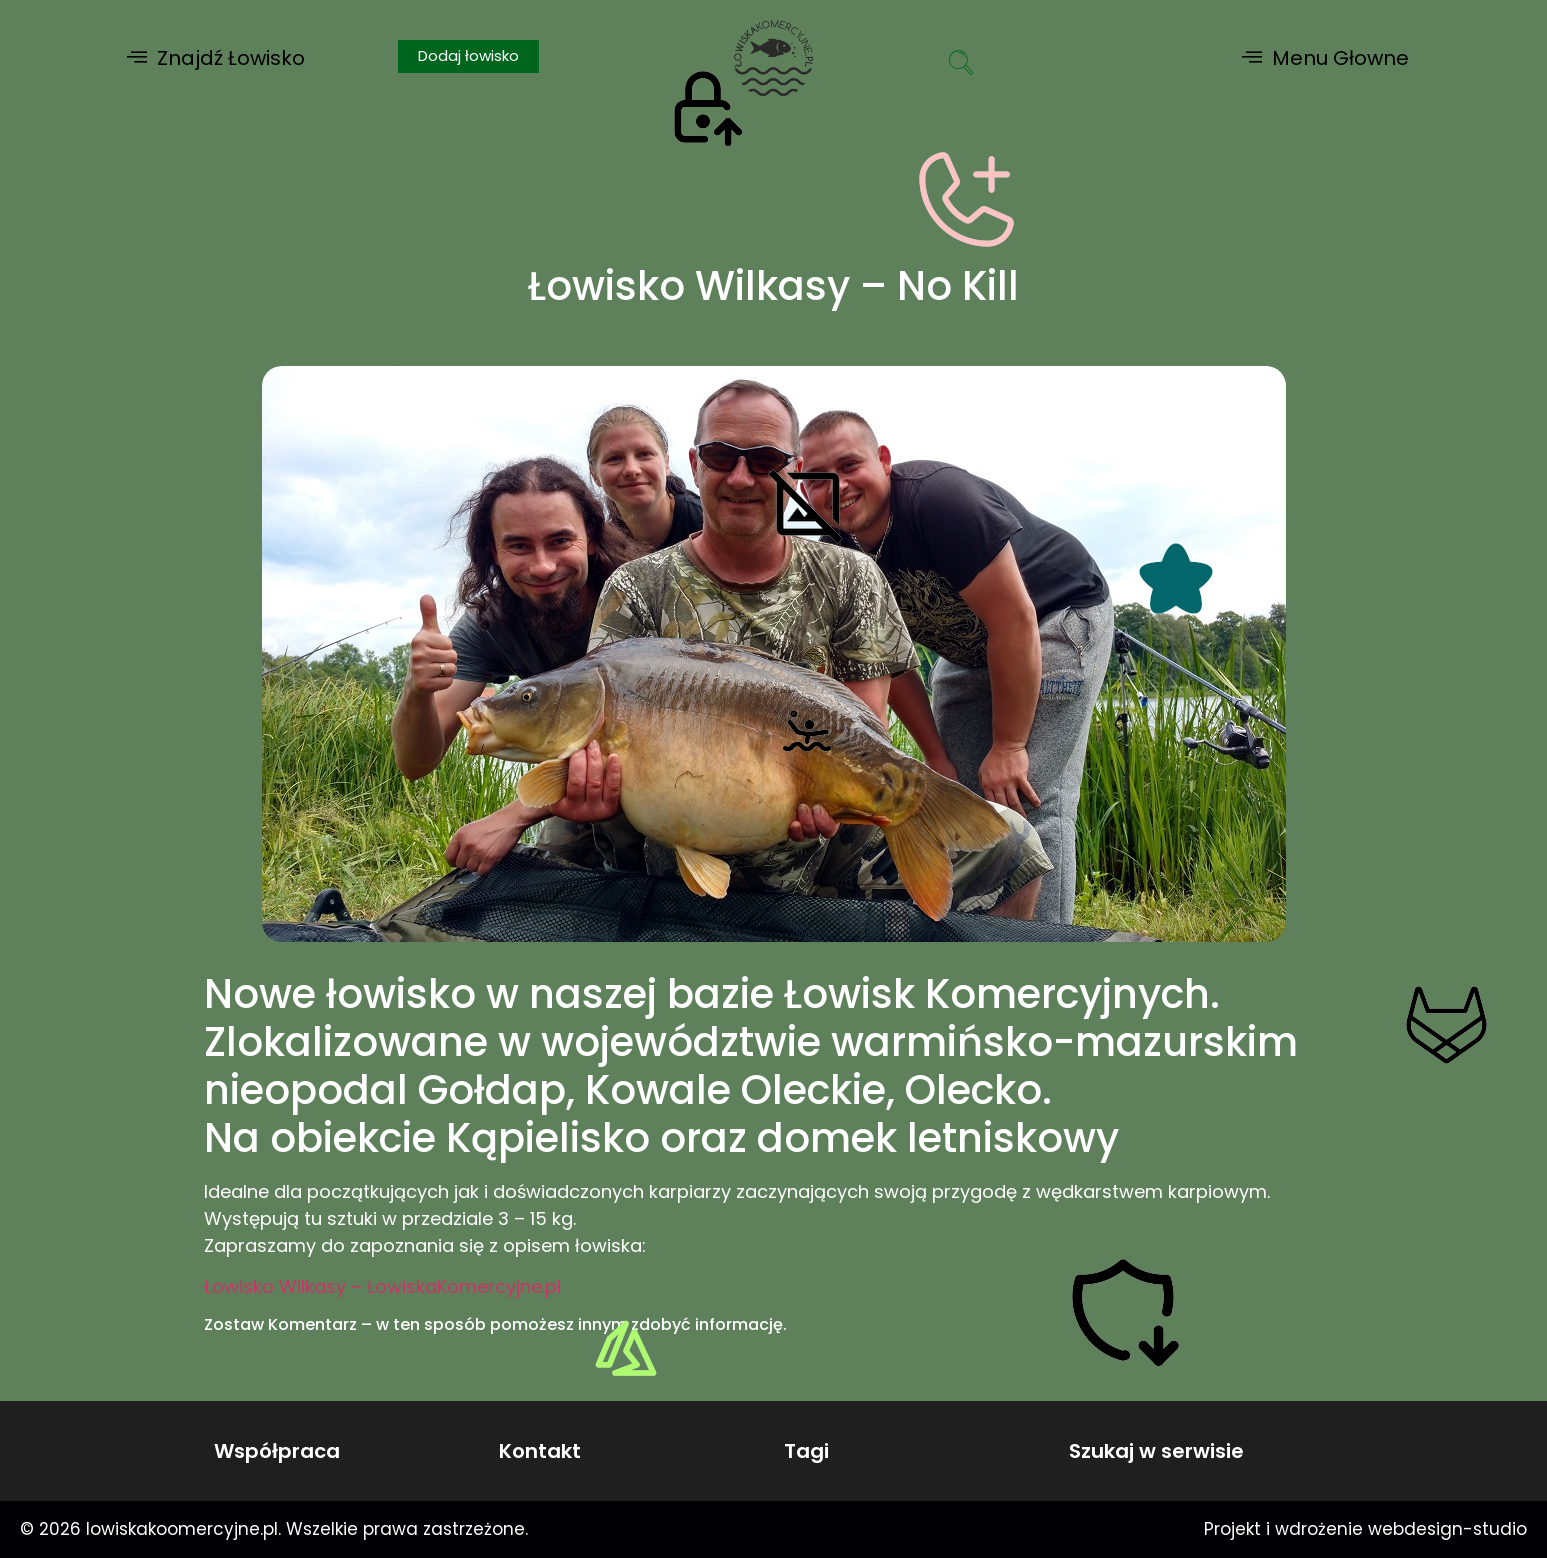 This screenshot has width=1547, height=1558. What do you see at coordinates (1446, 1023) in the screenshot?
I see `open GitLab repository` at bounding box center [1446, 1023].